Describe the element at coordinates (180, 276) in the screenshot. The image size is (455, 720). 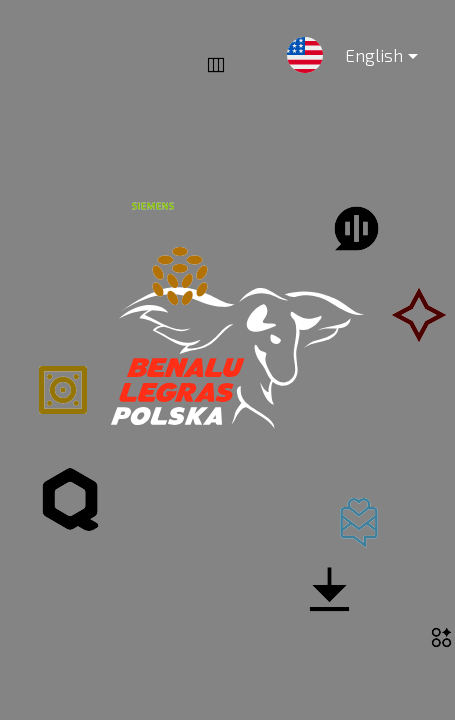
I see `open pulumi infrastructure as code dashboard` at that location.